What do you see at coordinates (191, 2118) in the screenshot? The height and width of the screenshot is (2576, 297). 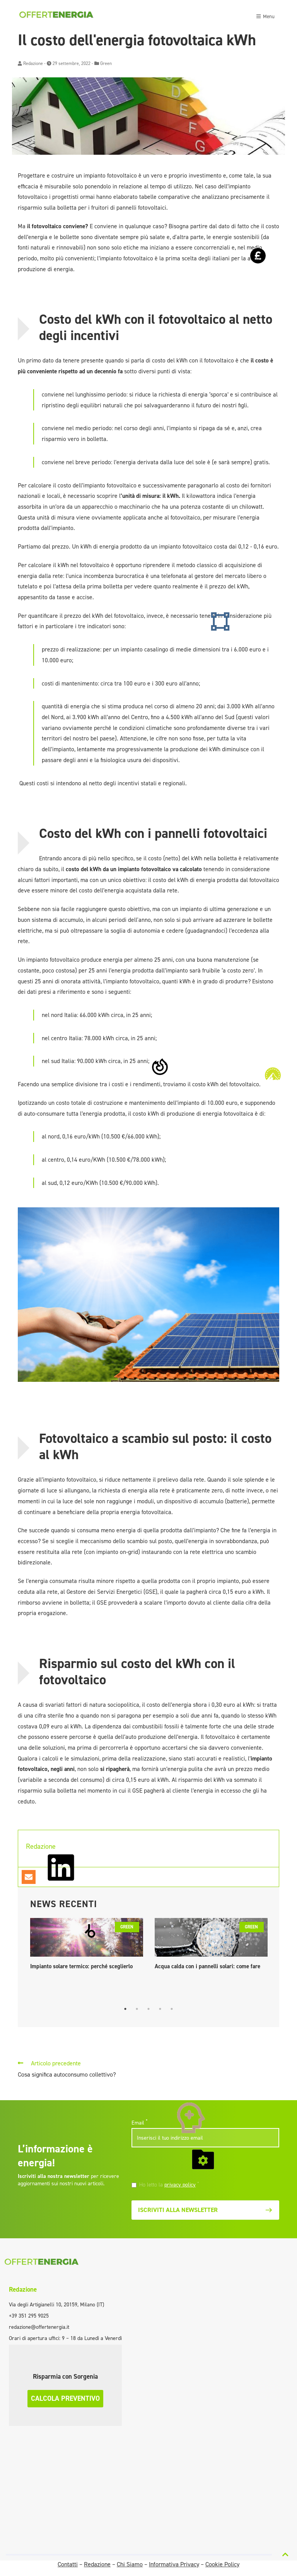 I see `access mental health resources` at bounding box center [191, 2118].